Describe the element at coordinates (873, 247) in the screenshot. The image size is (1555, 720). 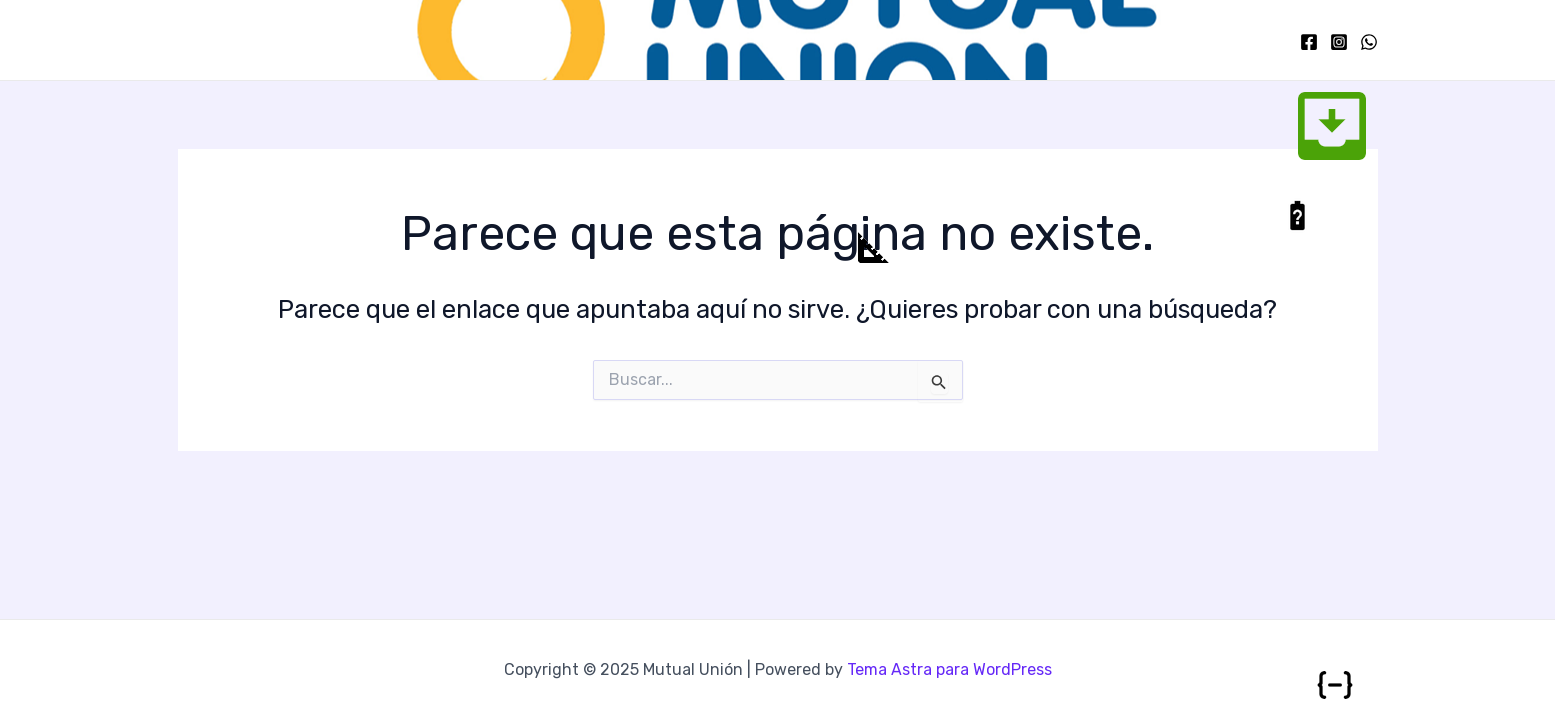
I see `measure area or dimensions` at that location.